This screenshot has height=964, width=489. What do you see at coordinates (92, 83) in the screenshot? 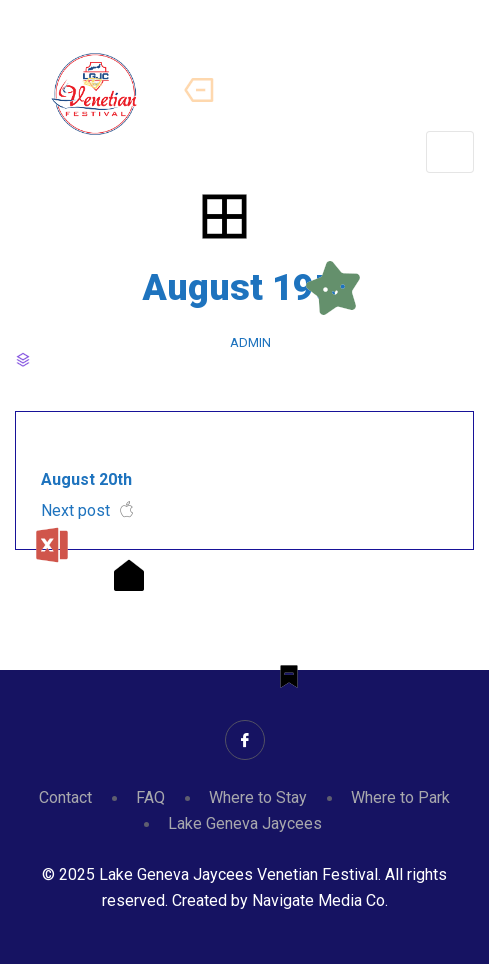
I see `visit Télé-Québec website or app` at bounding box center [92, 83].